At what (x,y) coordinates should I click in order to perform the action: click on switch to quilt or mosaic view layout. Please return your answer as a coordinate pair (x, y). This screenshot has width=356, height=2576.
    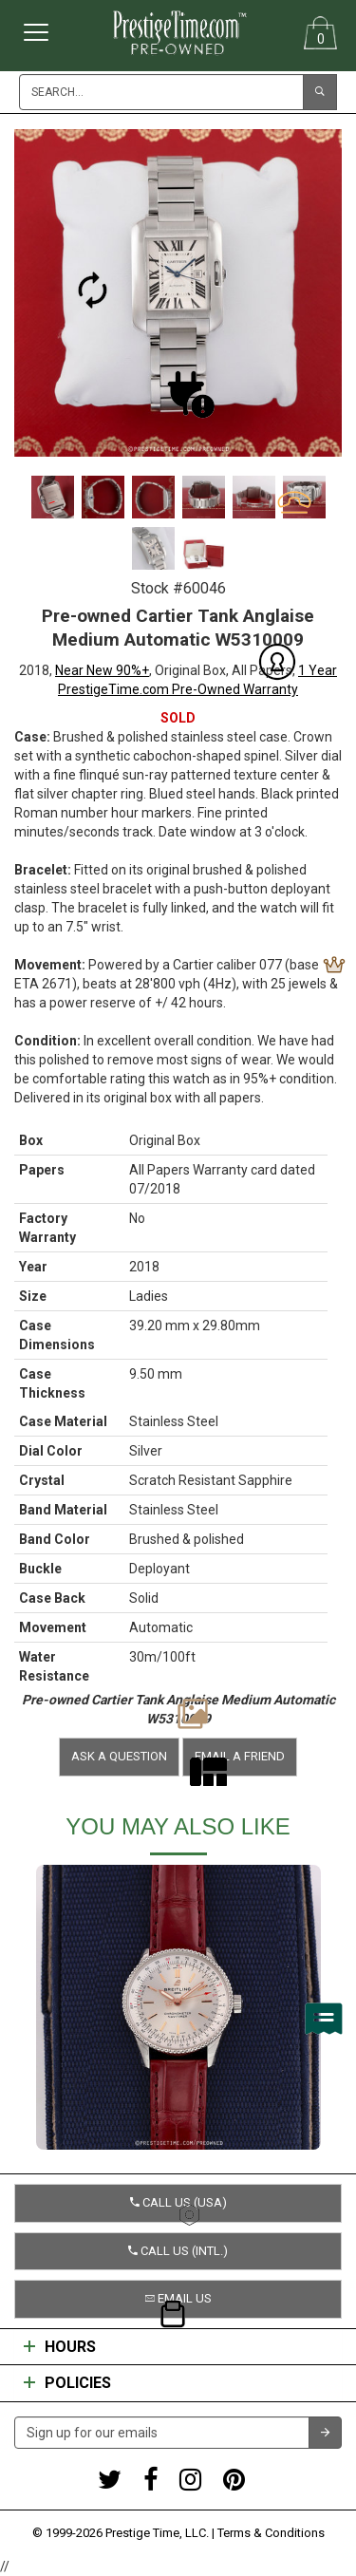
    Looking at the image, I should click on (207, 1773).